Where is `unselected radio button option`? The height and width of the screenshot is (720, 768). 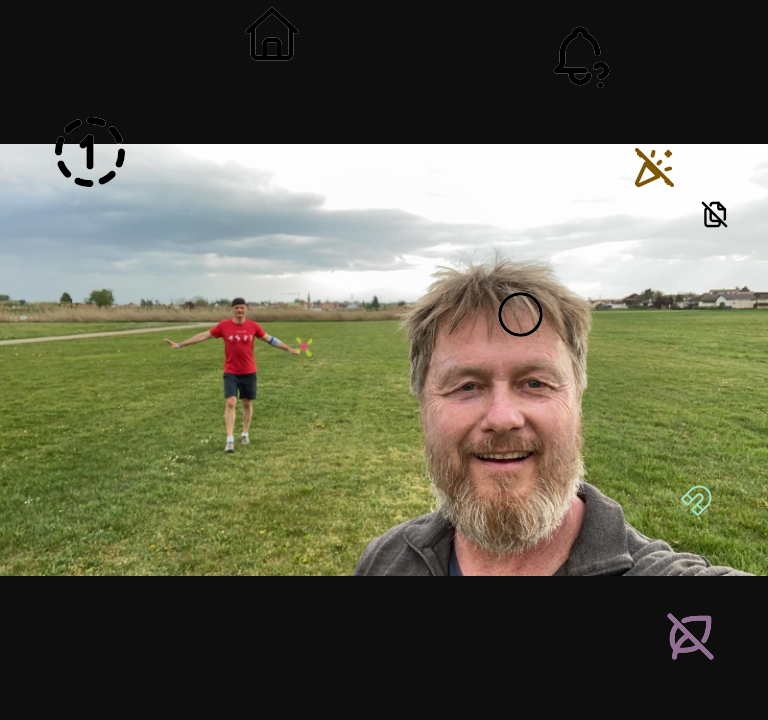 unselected radio button option is located at coordinates (520, 314).